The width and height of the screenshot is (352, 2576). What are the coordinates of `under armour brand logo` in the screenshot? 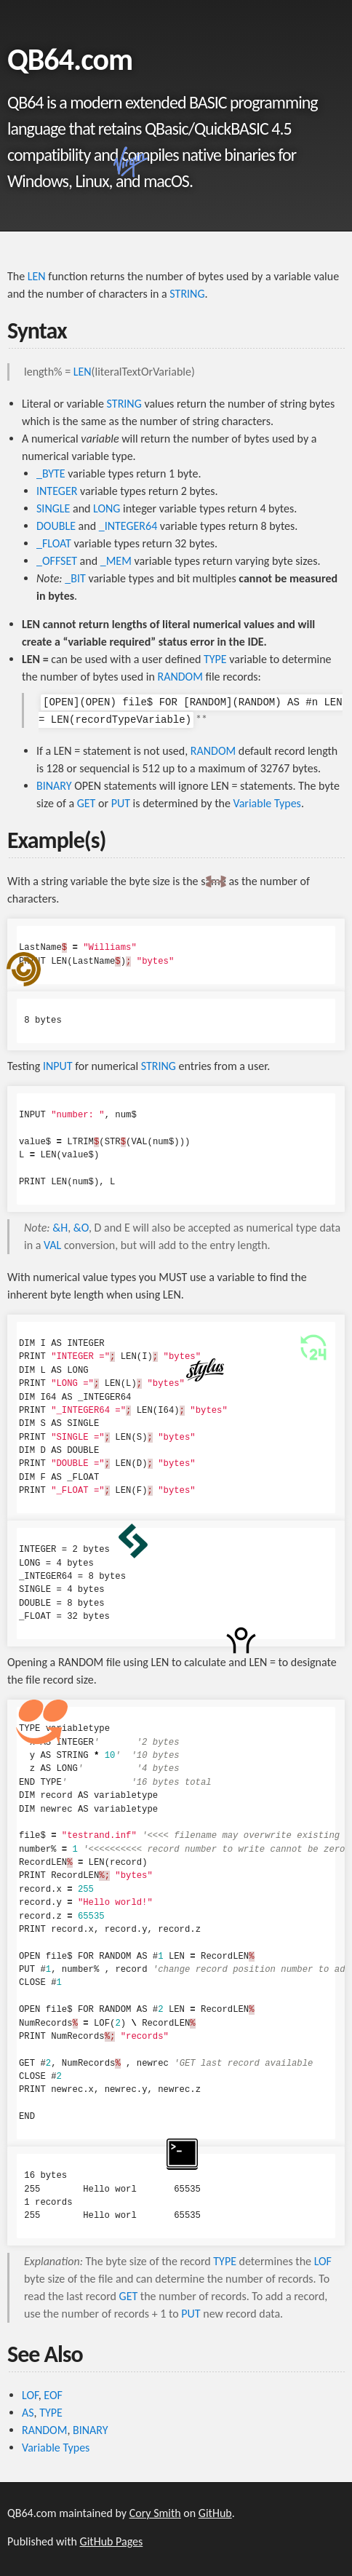 It's located at (216, 881).